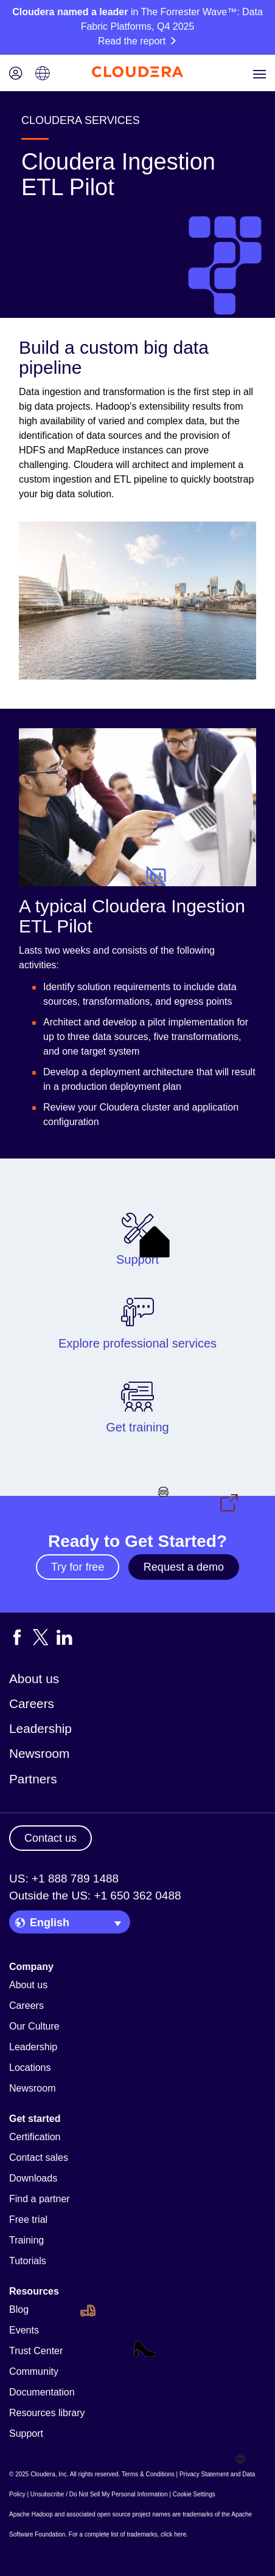 This screenshot has height=2576, width=275. I want to click on browse women's footwear category, so click(144, 2349).